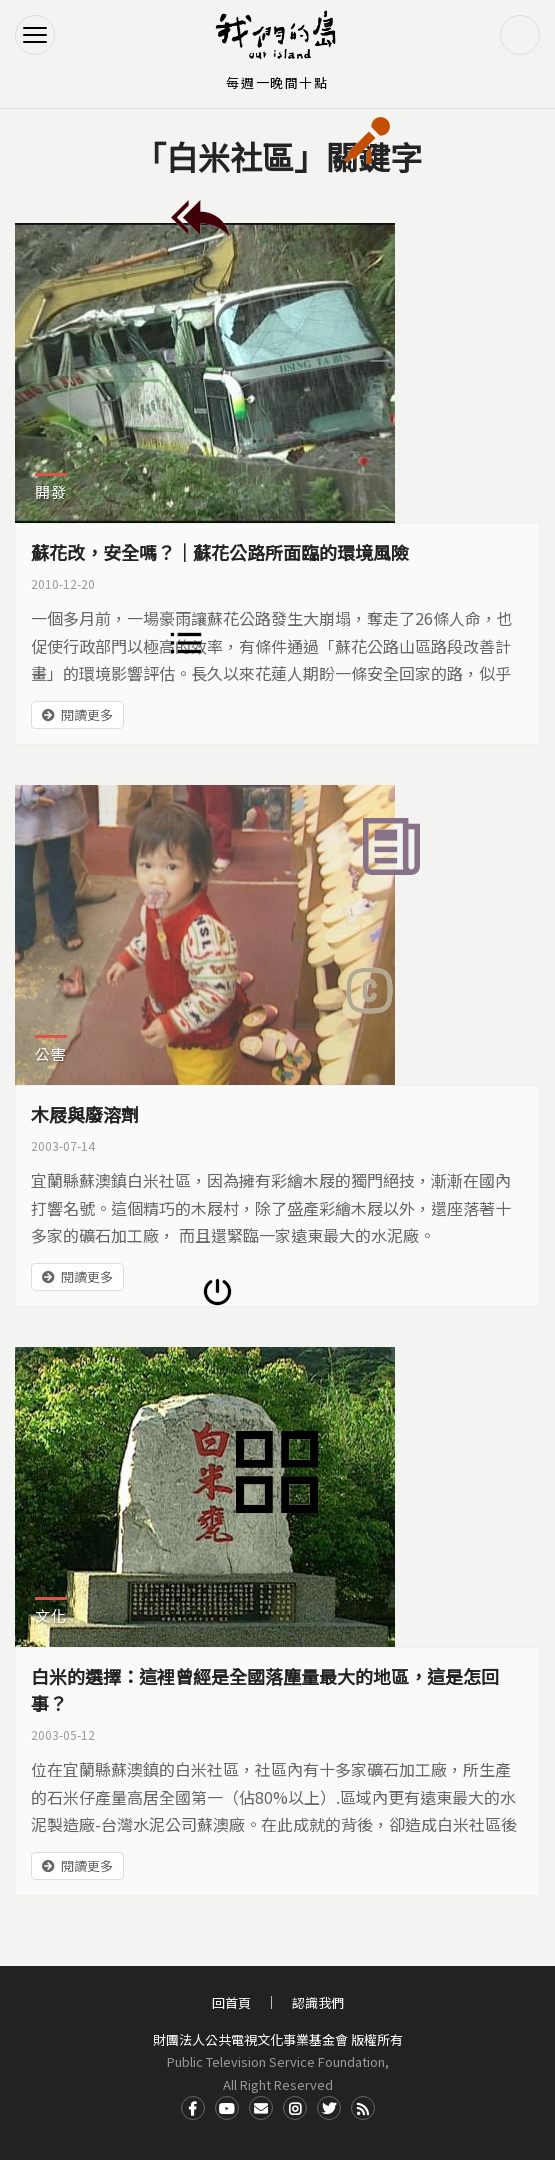  I want to click on switch to grid view, so click(277, 1472).